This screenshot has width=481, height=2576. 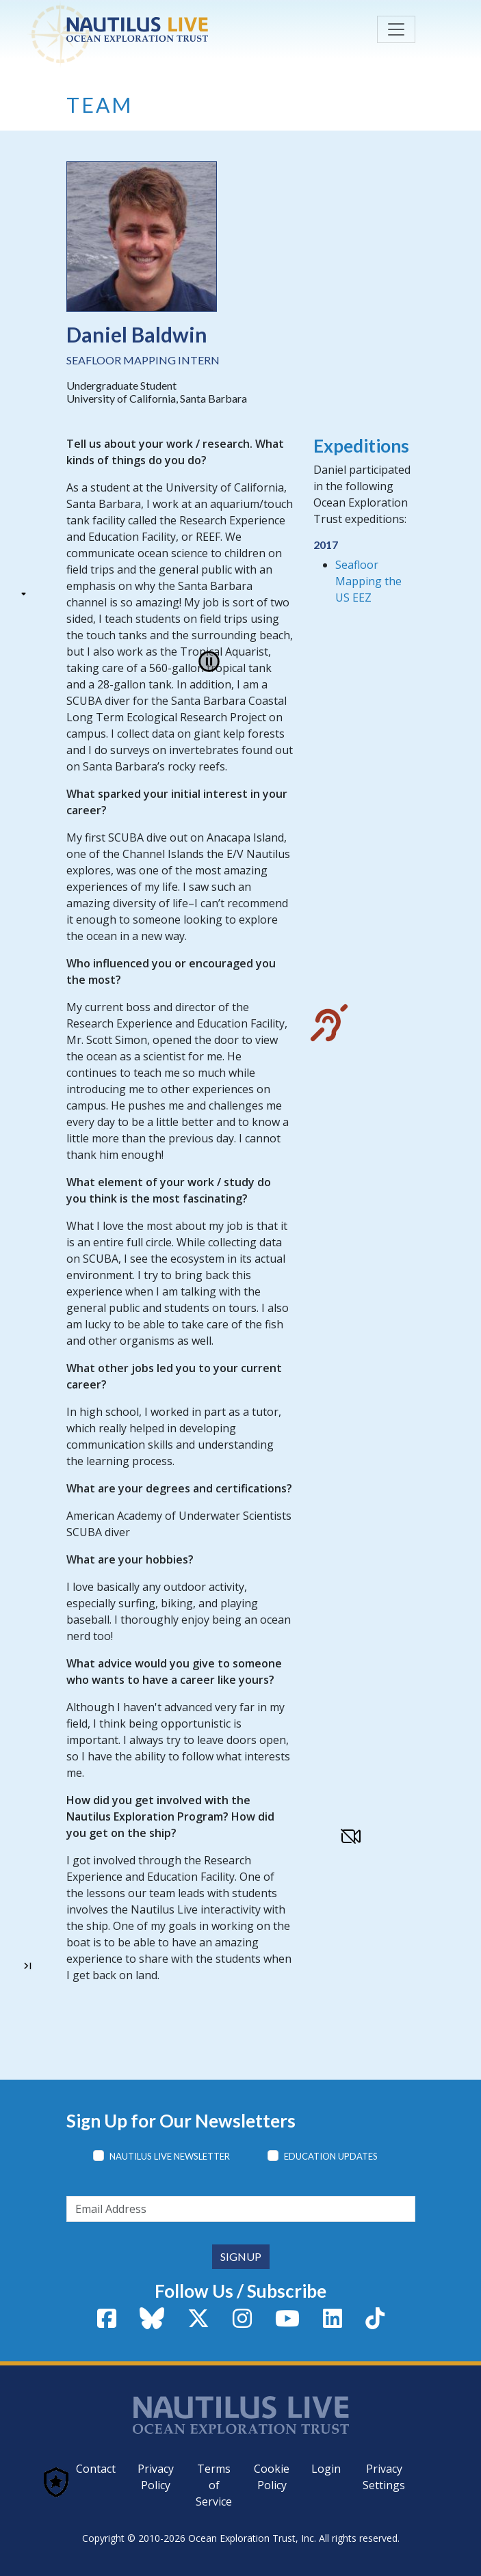 I want to click on go to the last page, so click(x=27, y=1965).